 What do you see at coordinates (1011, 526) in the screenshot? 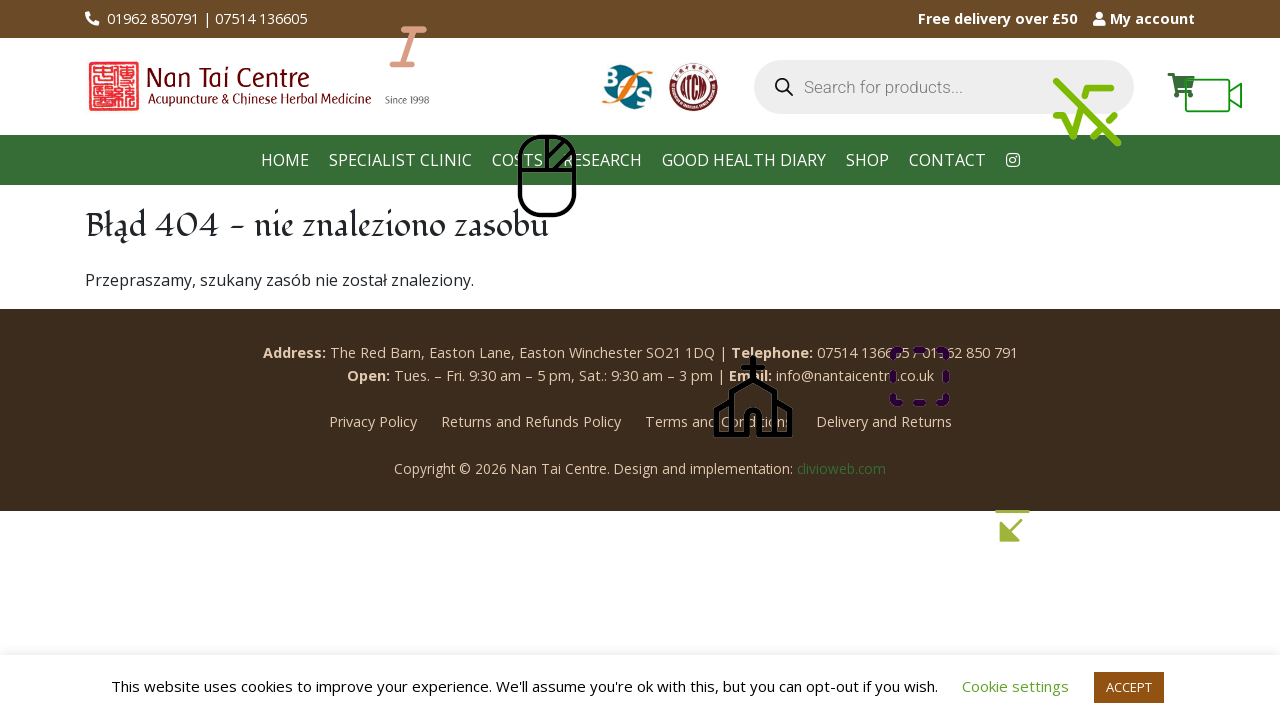
I see `move content to bottom-left corner` at bounding box center [1011, 526].